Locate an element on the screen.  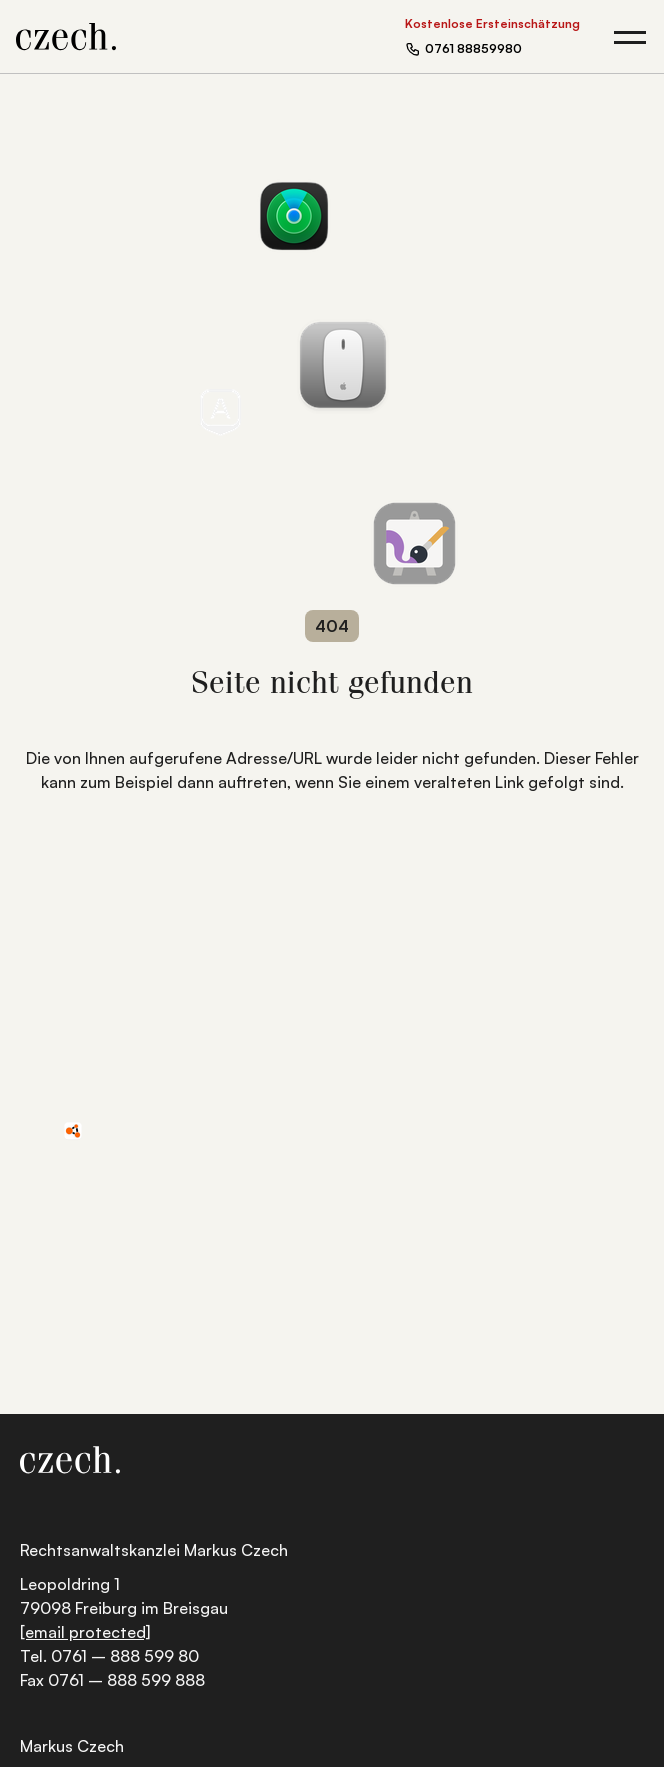
create or design a new software project is located at coordinates (414, 543).